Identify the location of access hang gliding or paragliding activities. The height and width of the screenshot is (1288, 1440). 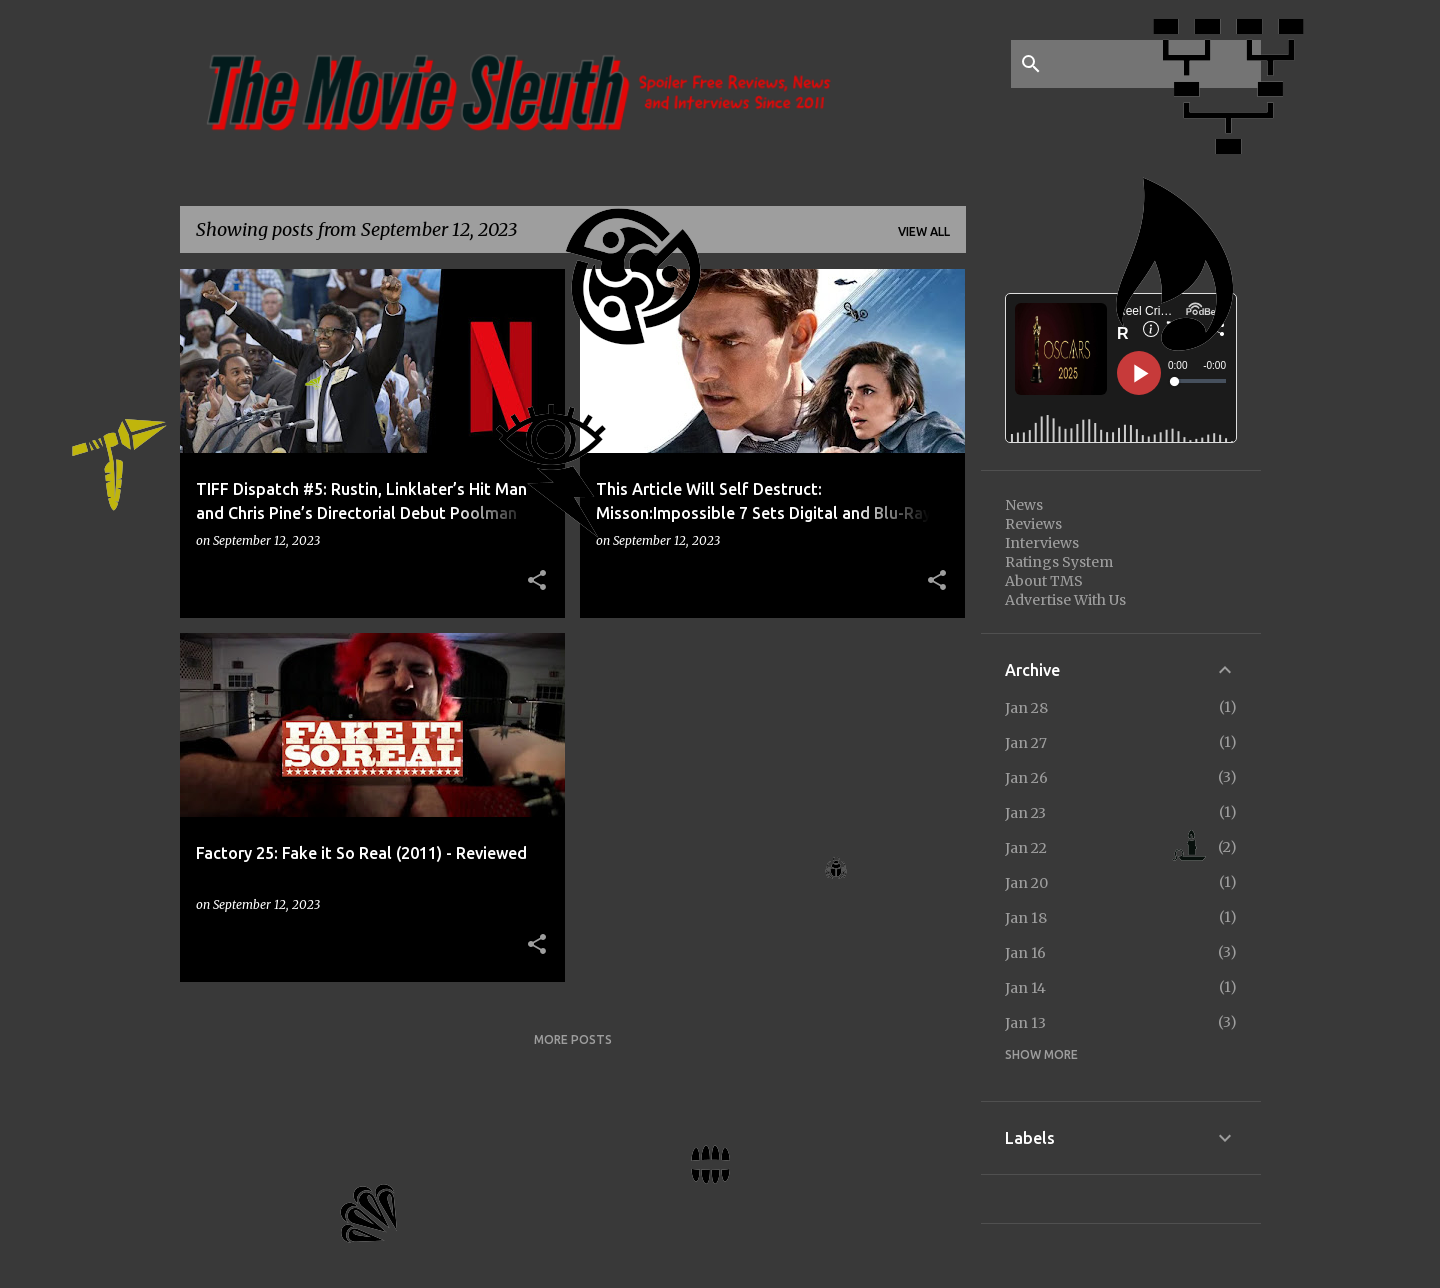
(313, 382).